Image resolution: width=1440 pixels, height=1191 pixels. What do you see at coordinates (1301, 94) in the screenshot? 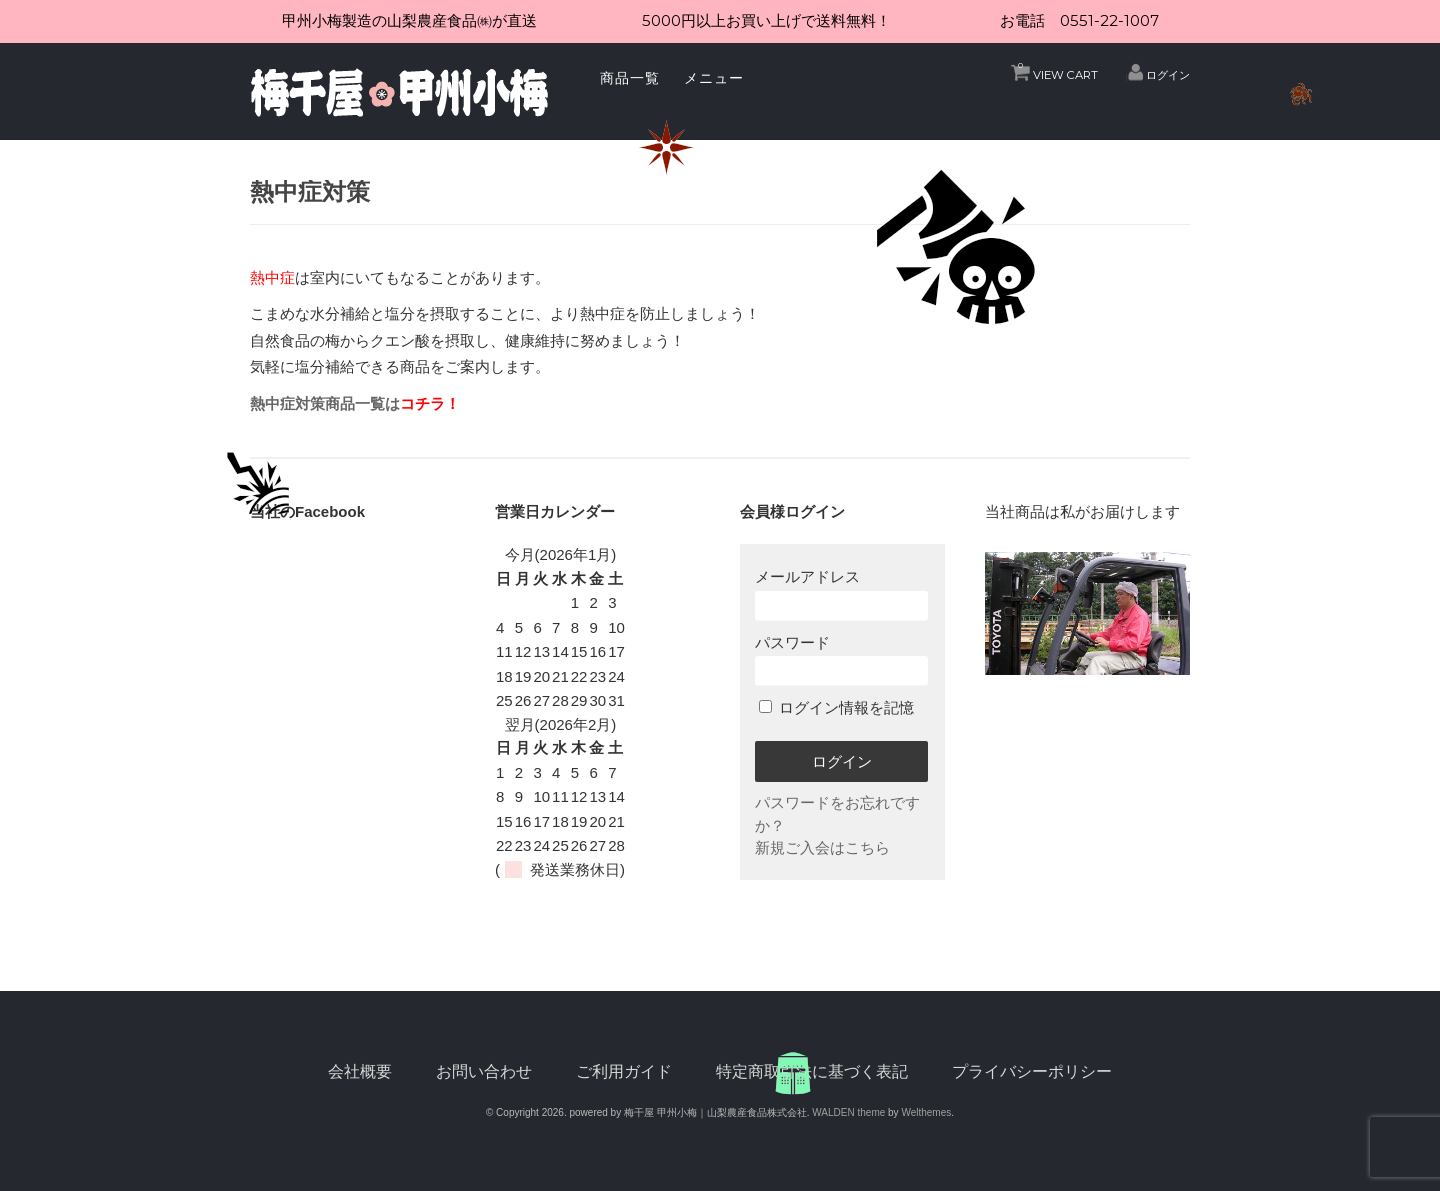
I see `indicates an infested or corrupted enemy type` at bounding box center [1301, 94].